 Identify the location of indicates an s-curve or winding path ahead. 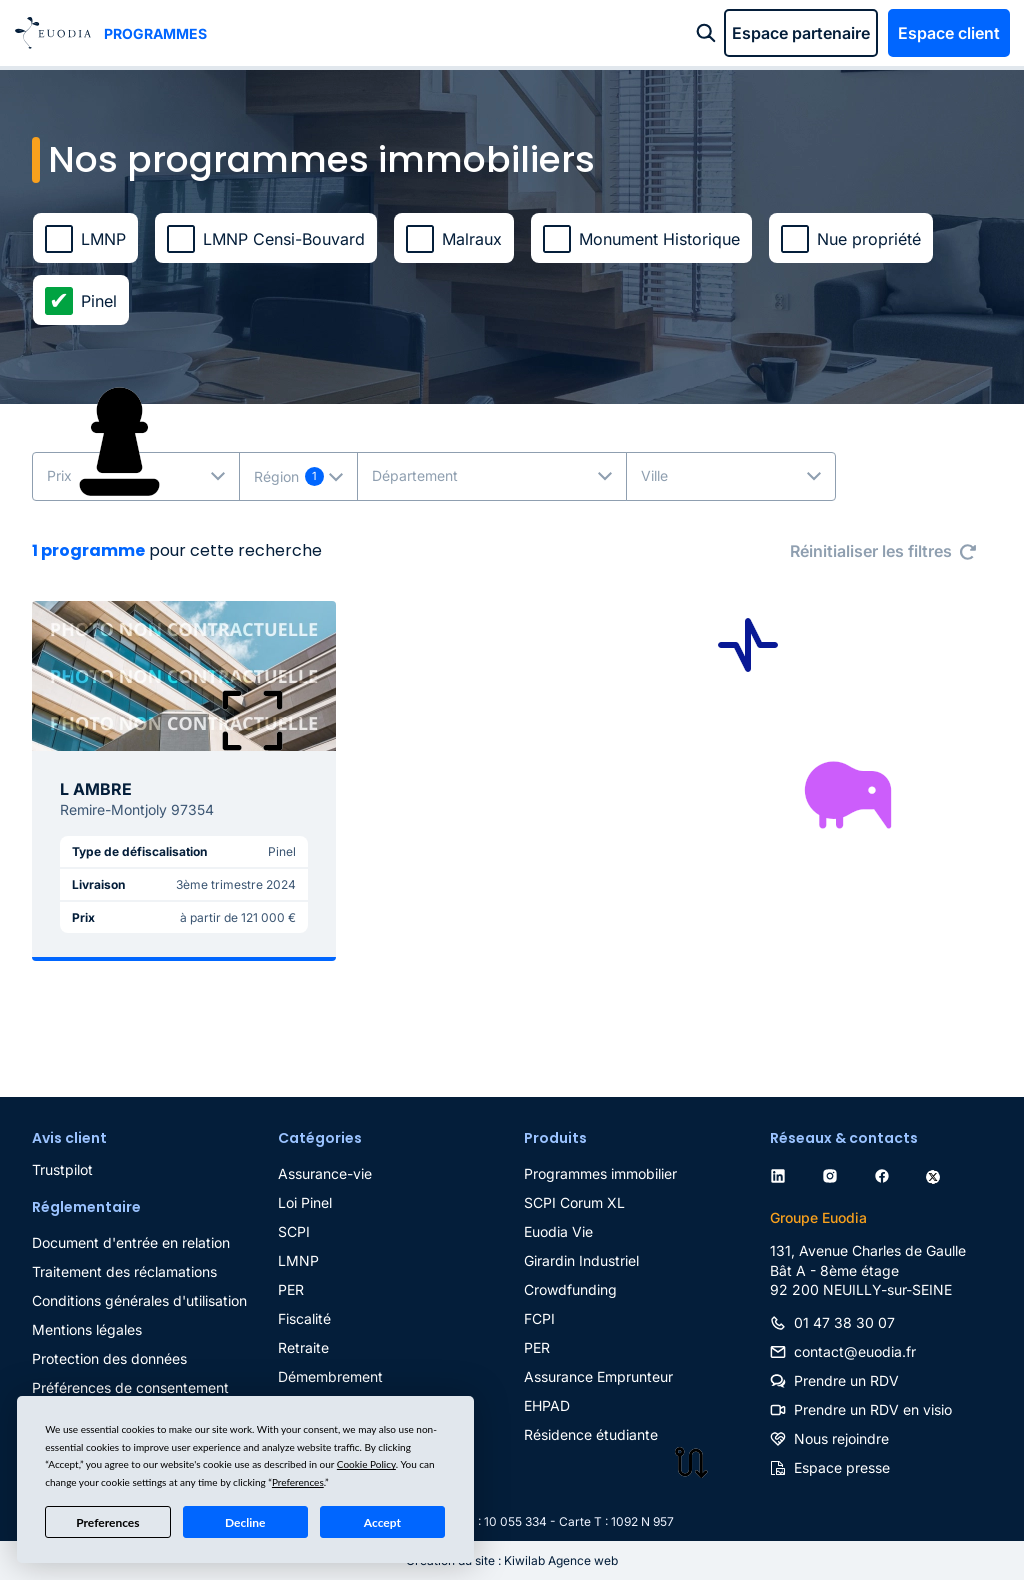
(690, 1462).